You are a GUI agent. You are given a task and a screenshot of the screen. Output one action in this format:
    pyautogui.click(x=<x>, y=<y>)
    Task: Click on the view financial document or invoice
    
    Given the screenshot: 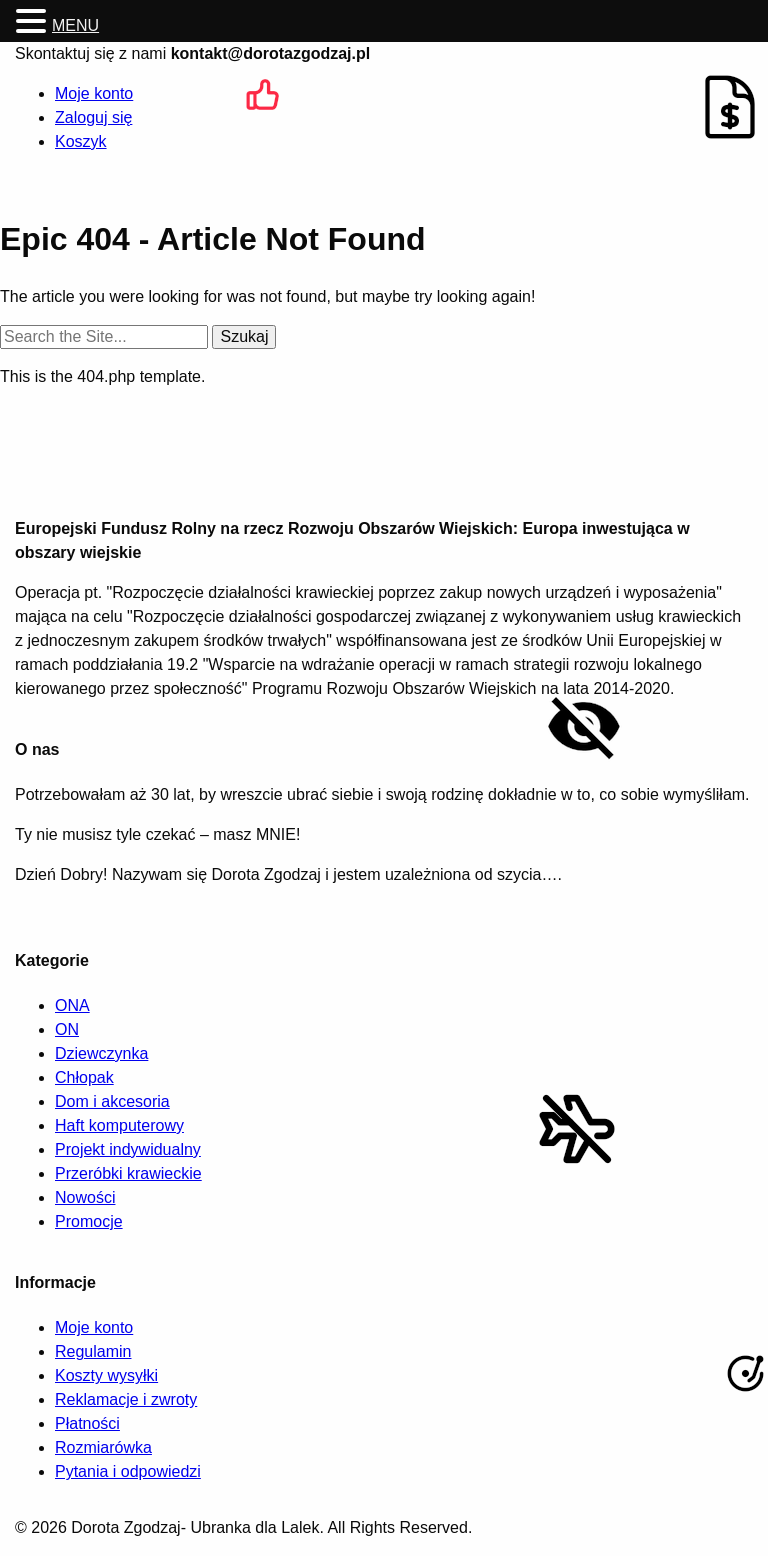 What is the action you would take?
    pyautogui.click(x=730, y=107)
    